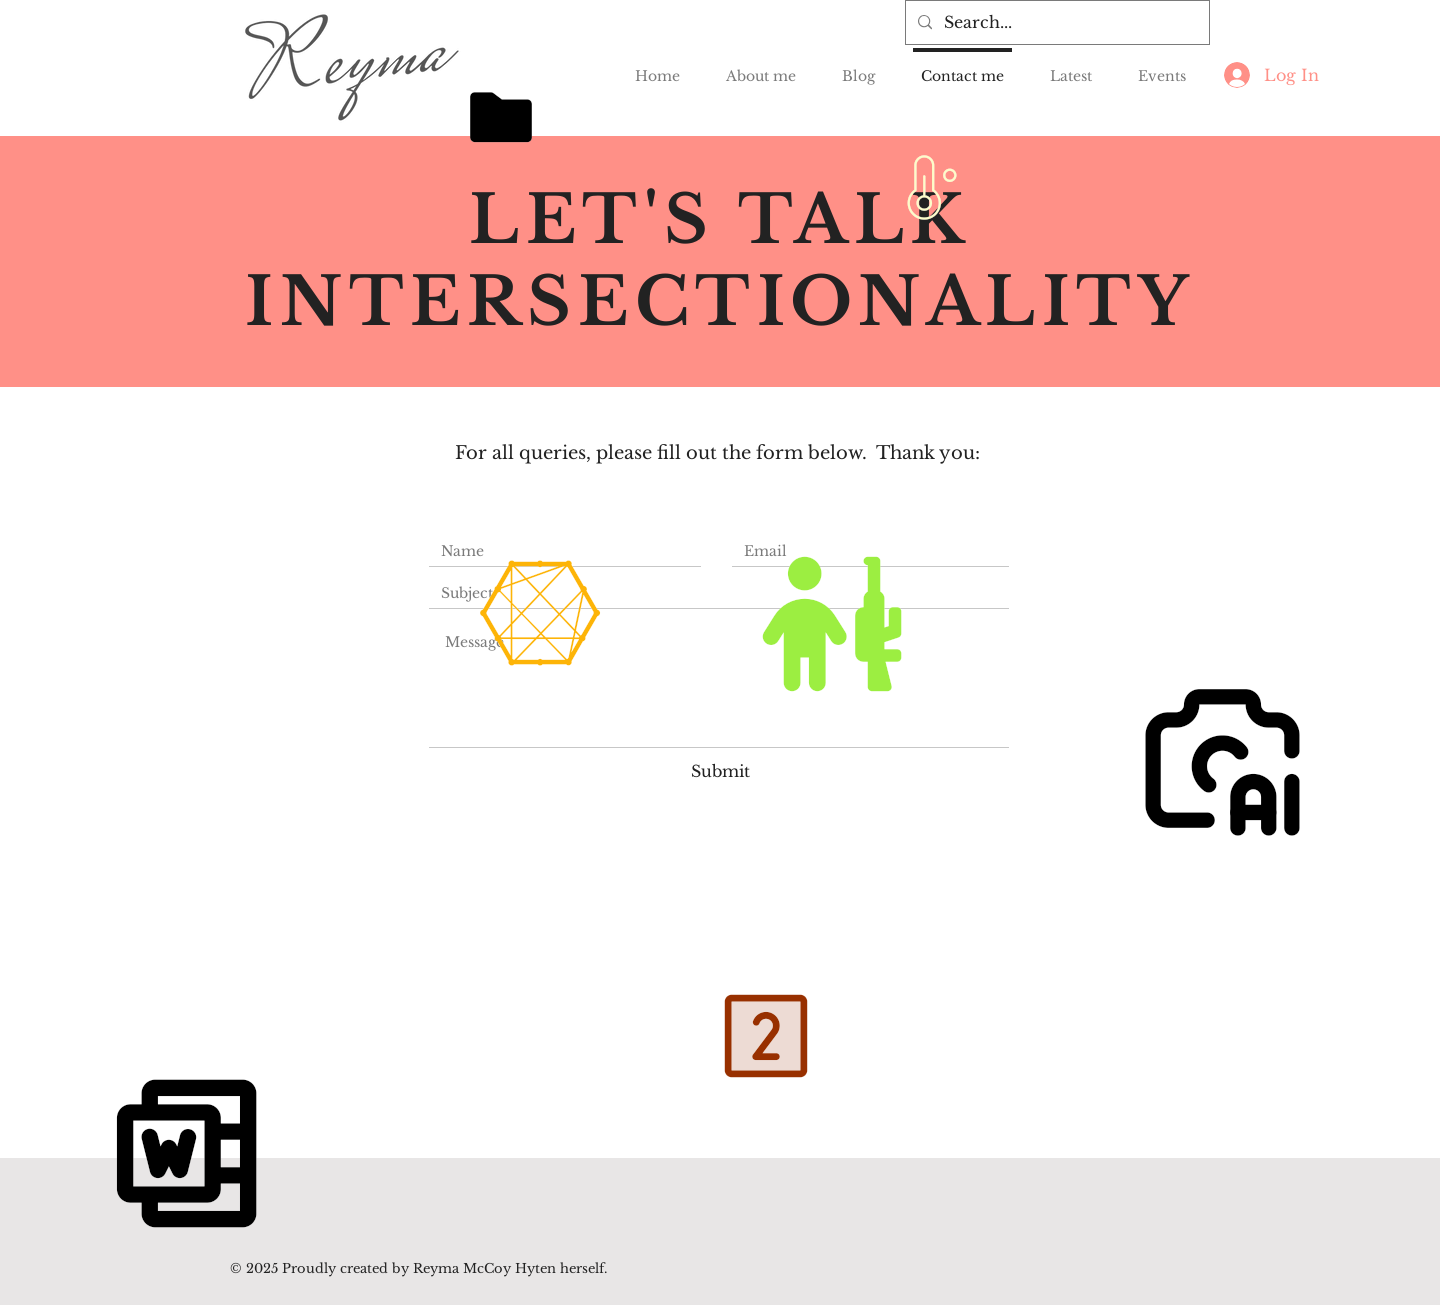  I want to click on open Microsoft Word, so click(193, 1153).